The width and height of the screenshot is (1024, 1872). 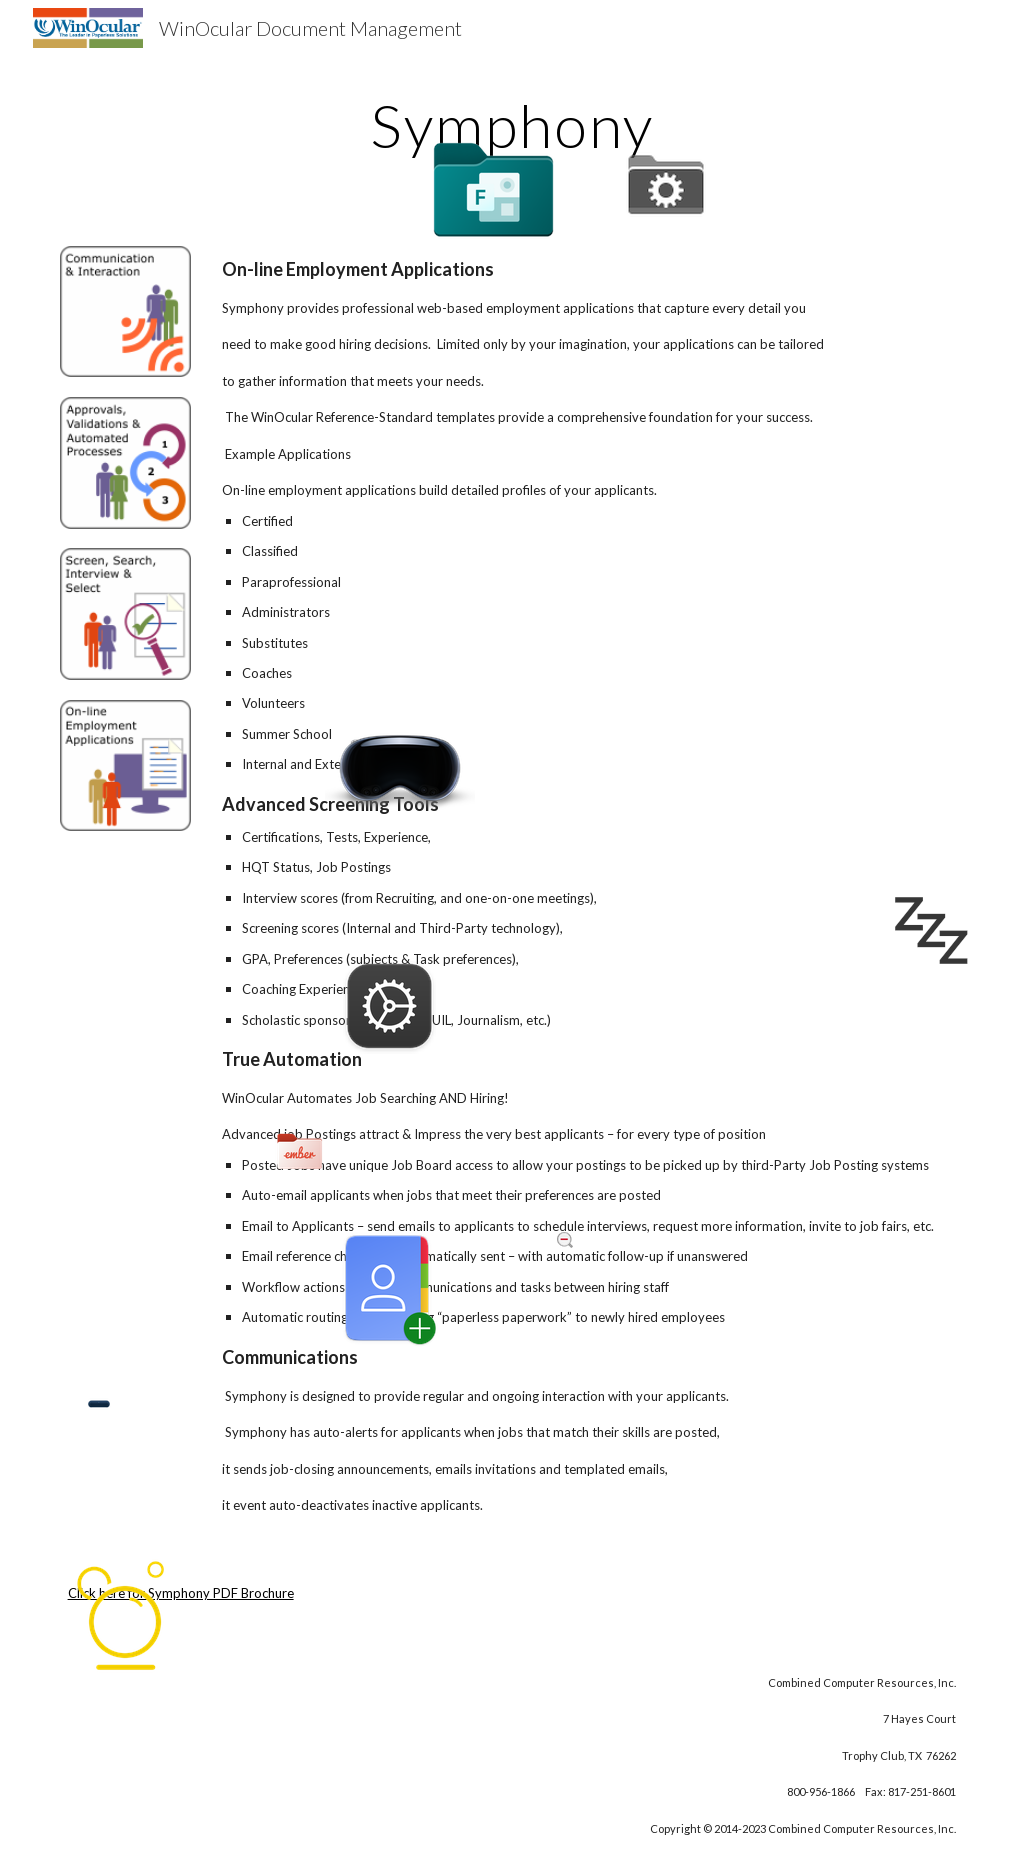 What do you see at coordinates (493, 193) in the screenshot?
I see `open folder containing Microsoft Forms files` at bounding box center [493, 193].